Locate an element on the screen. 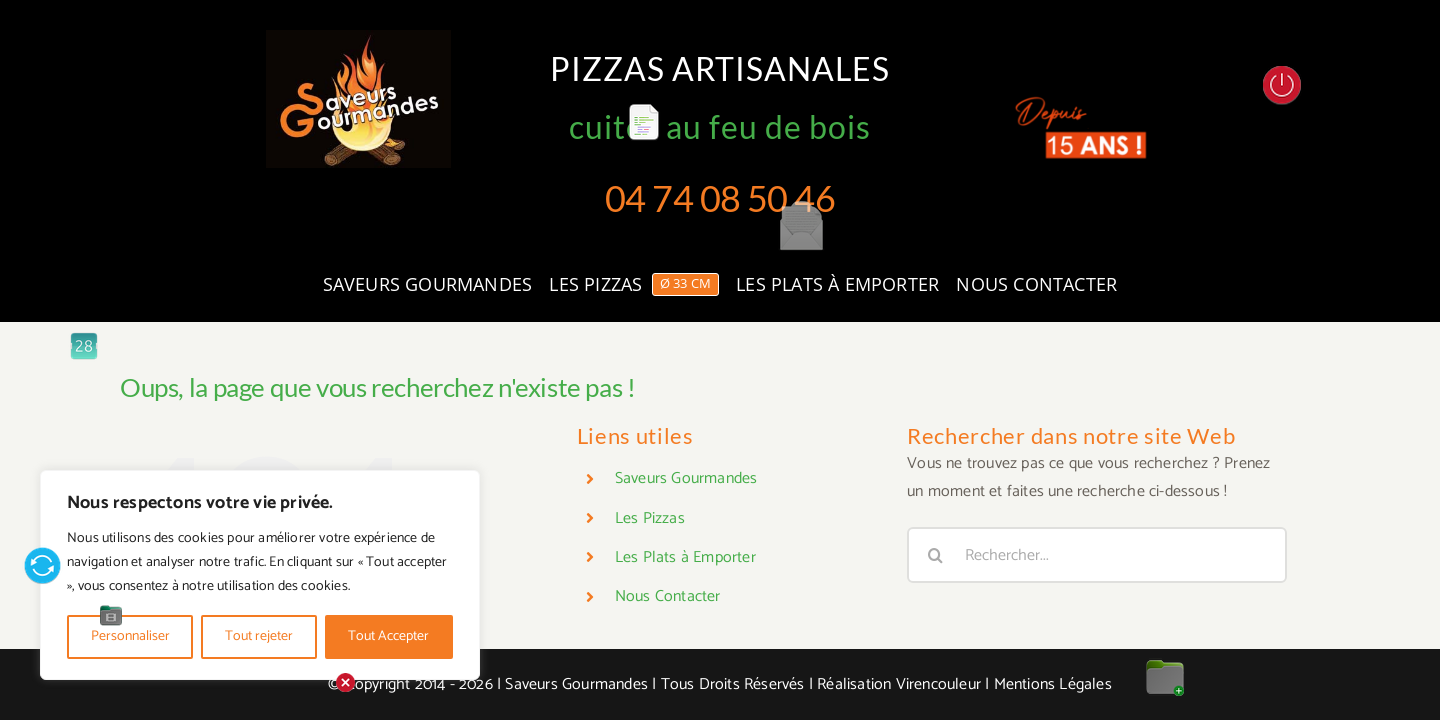 The image size is (1440, 720). shut down or power off the system is located at coordinates (1282, 85).